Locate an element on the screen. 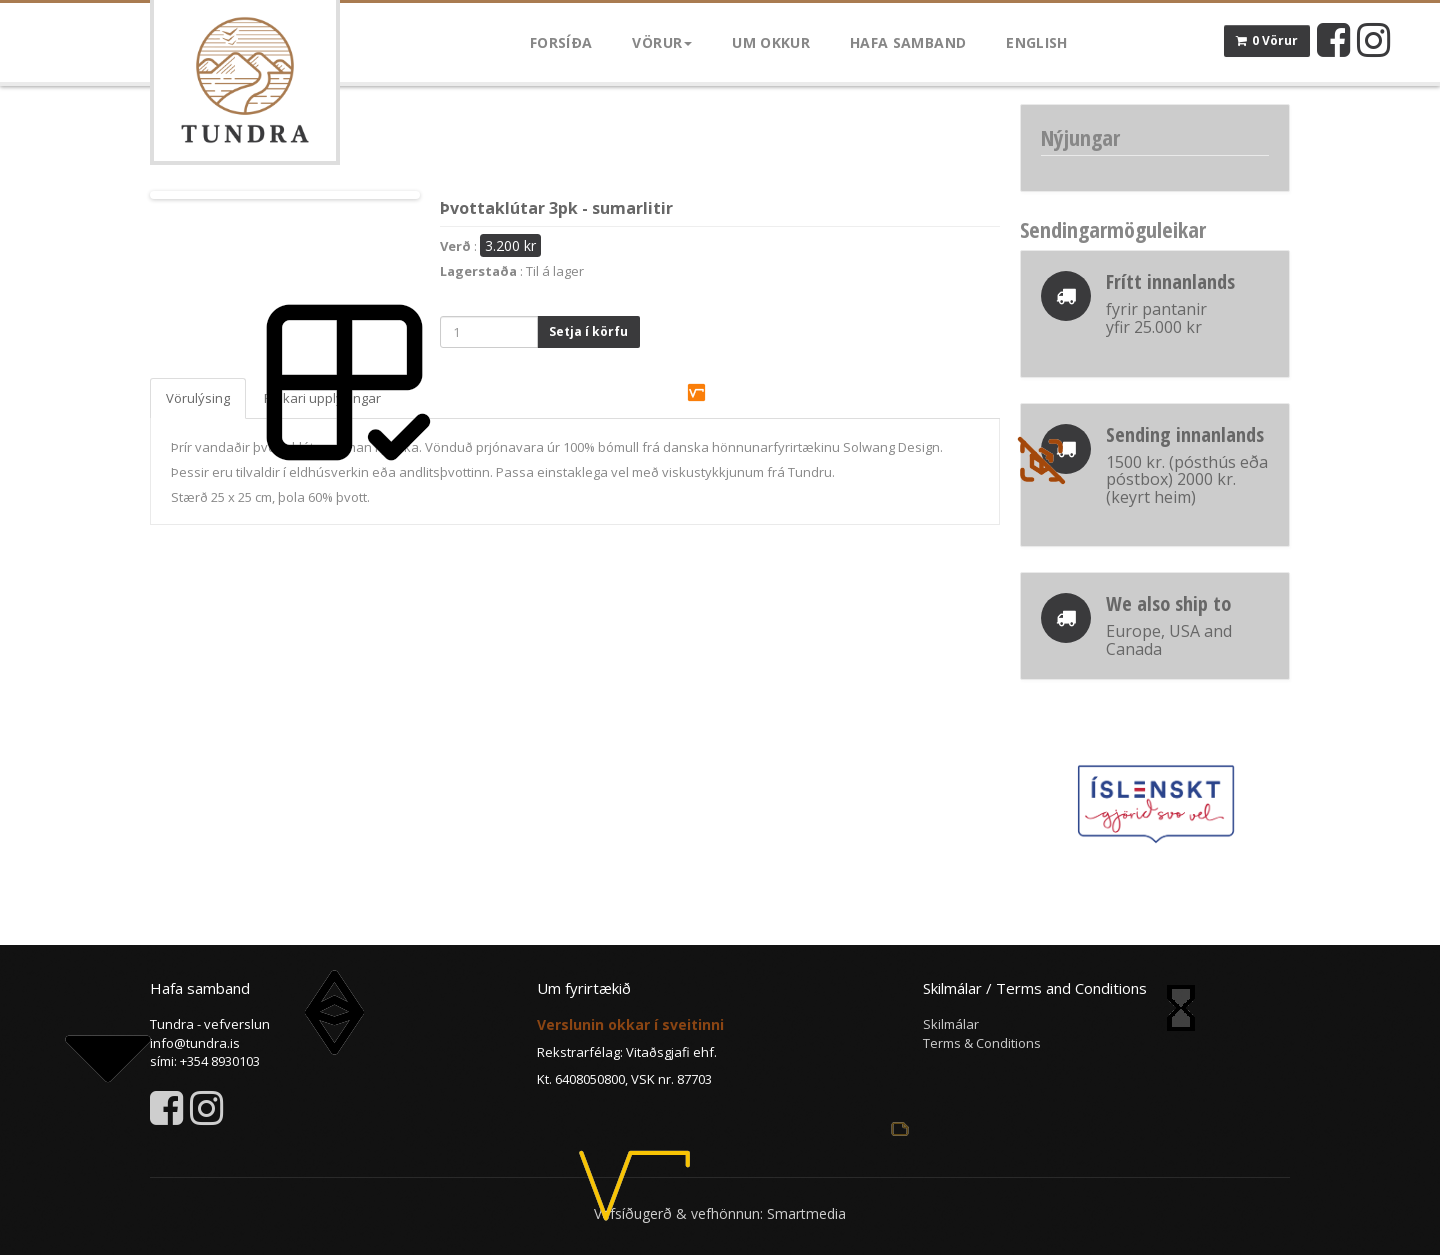  disable augmented reality mode is located at coordinates (1041, 460).